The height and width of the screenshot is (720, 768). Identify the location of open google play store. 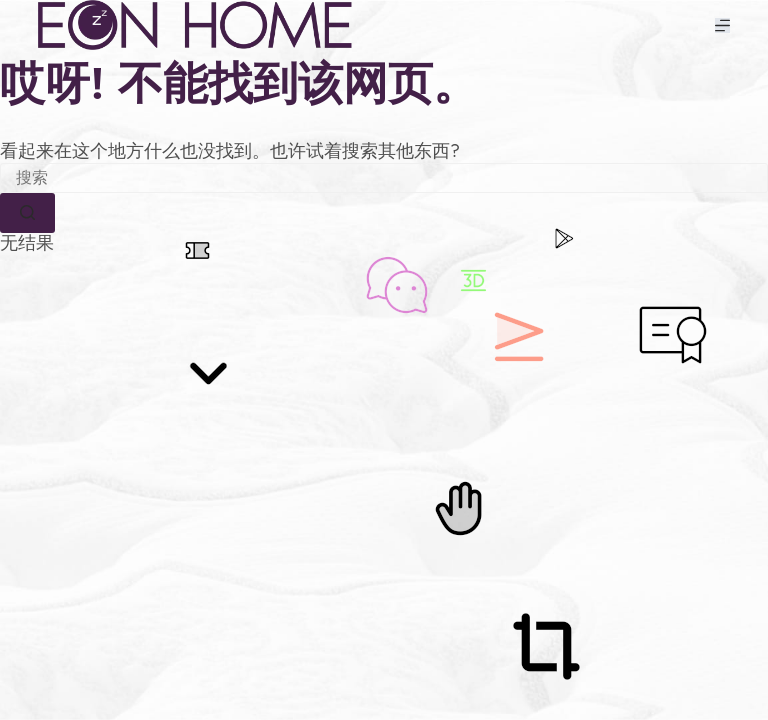
(562, 238).